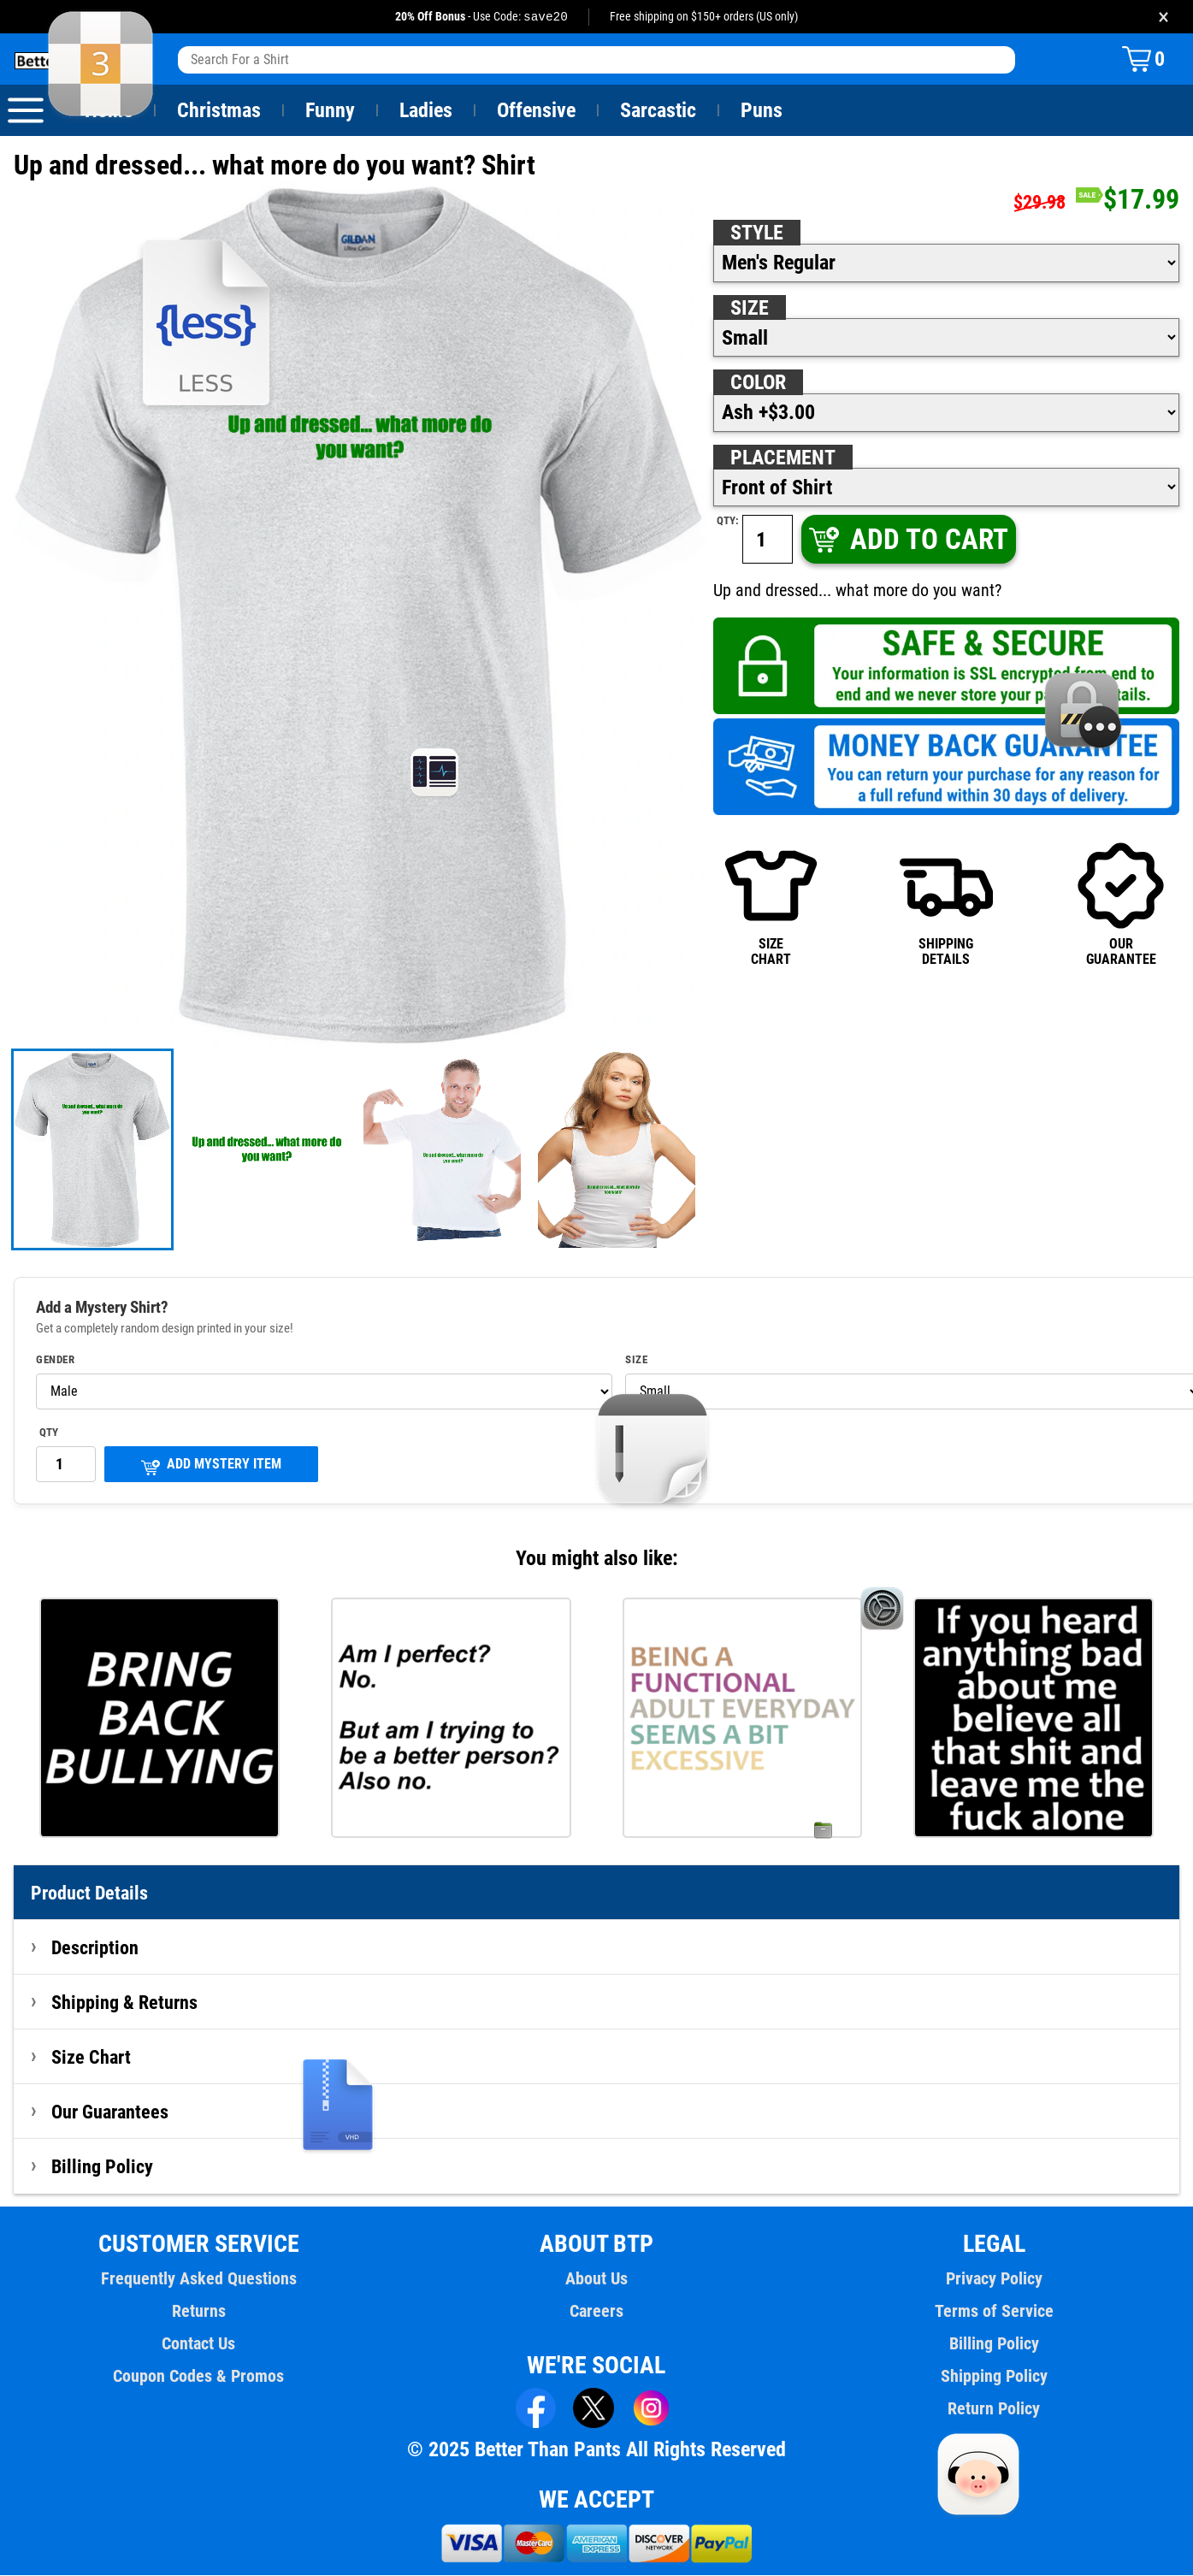 The image size is (1193, 2576). What do you see at coordinates (338, 2106) in the screenshot?
I see `a virtualbox virtual hard disk file` at bounding box center [338, 2106].